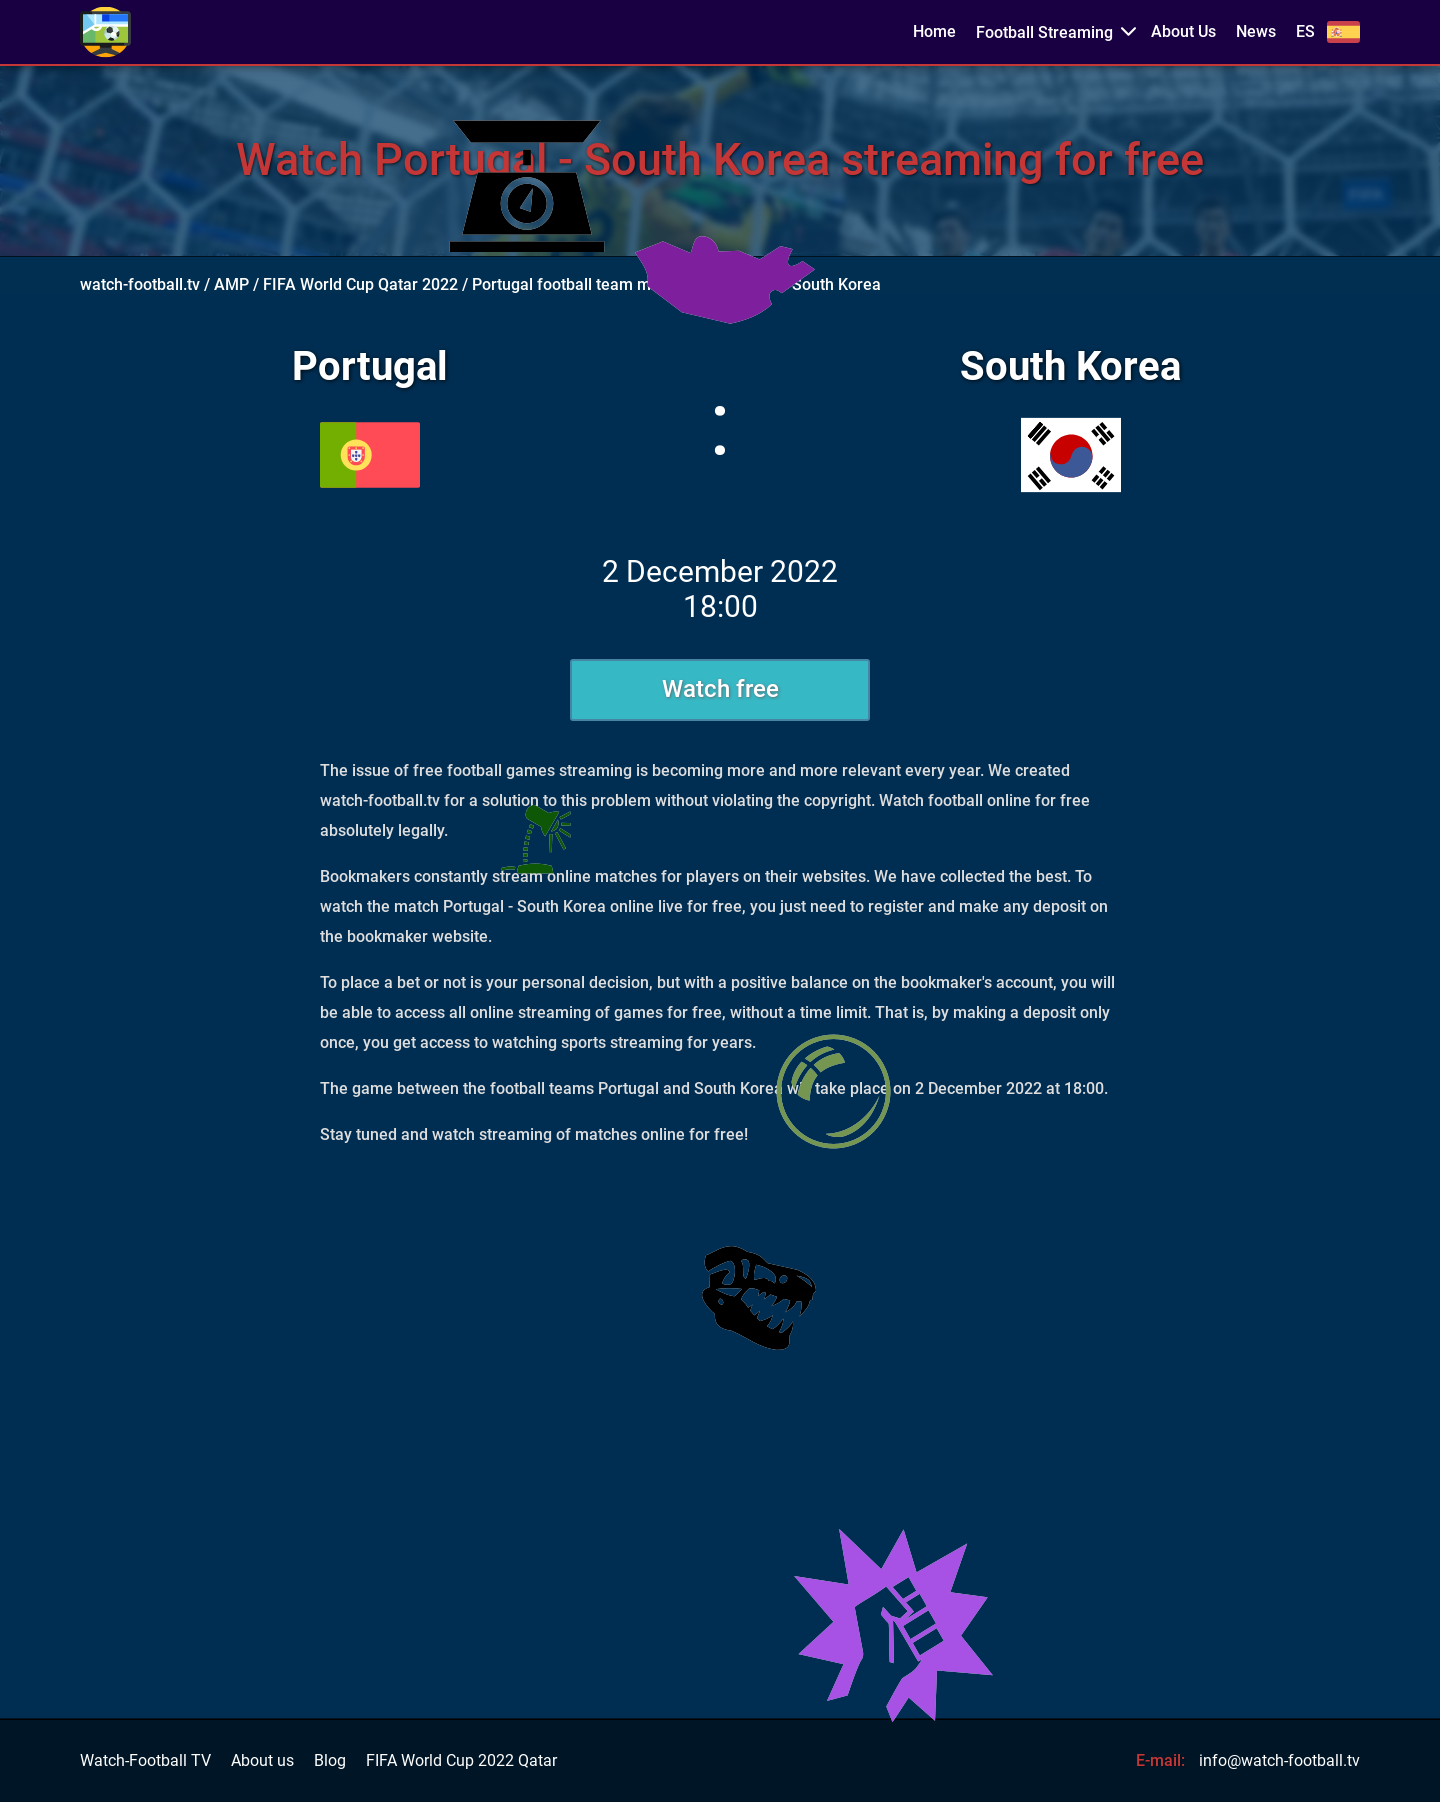  I want to click on weigh ingredients for a recipe, so click(527, 169).